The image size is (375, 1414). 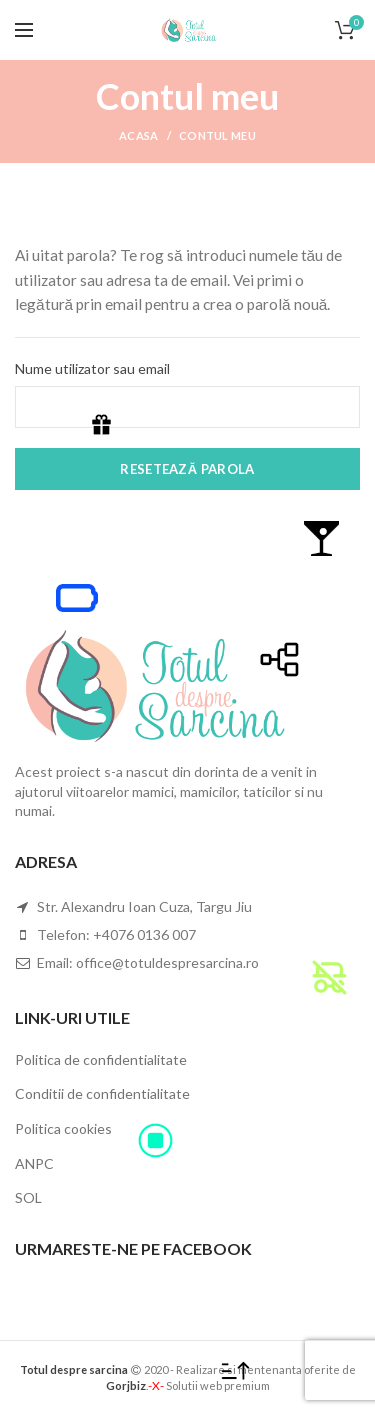 What do you see at coordinates (329, 977) in the screenshot?
I see `disable incognito or private browsing mode` at bounding box center [329, 977].